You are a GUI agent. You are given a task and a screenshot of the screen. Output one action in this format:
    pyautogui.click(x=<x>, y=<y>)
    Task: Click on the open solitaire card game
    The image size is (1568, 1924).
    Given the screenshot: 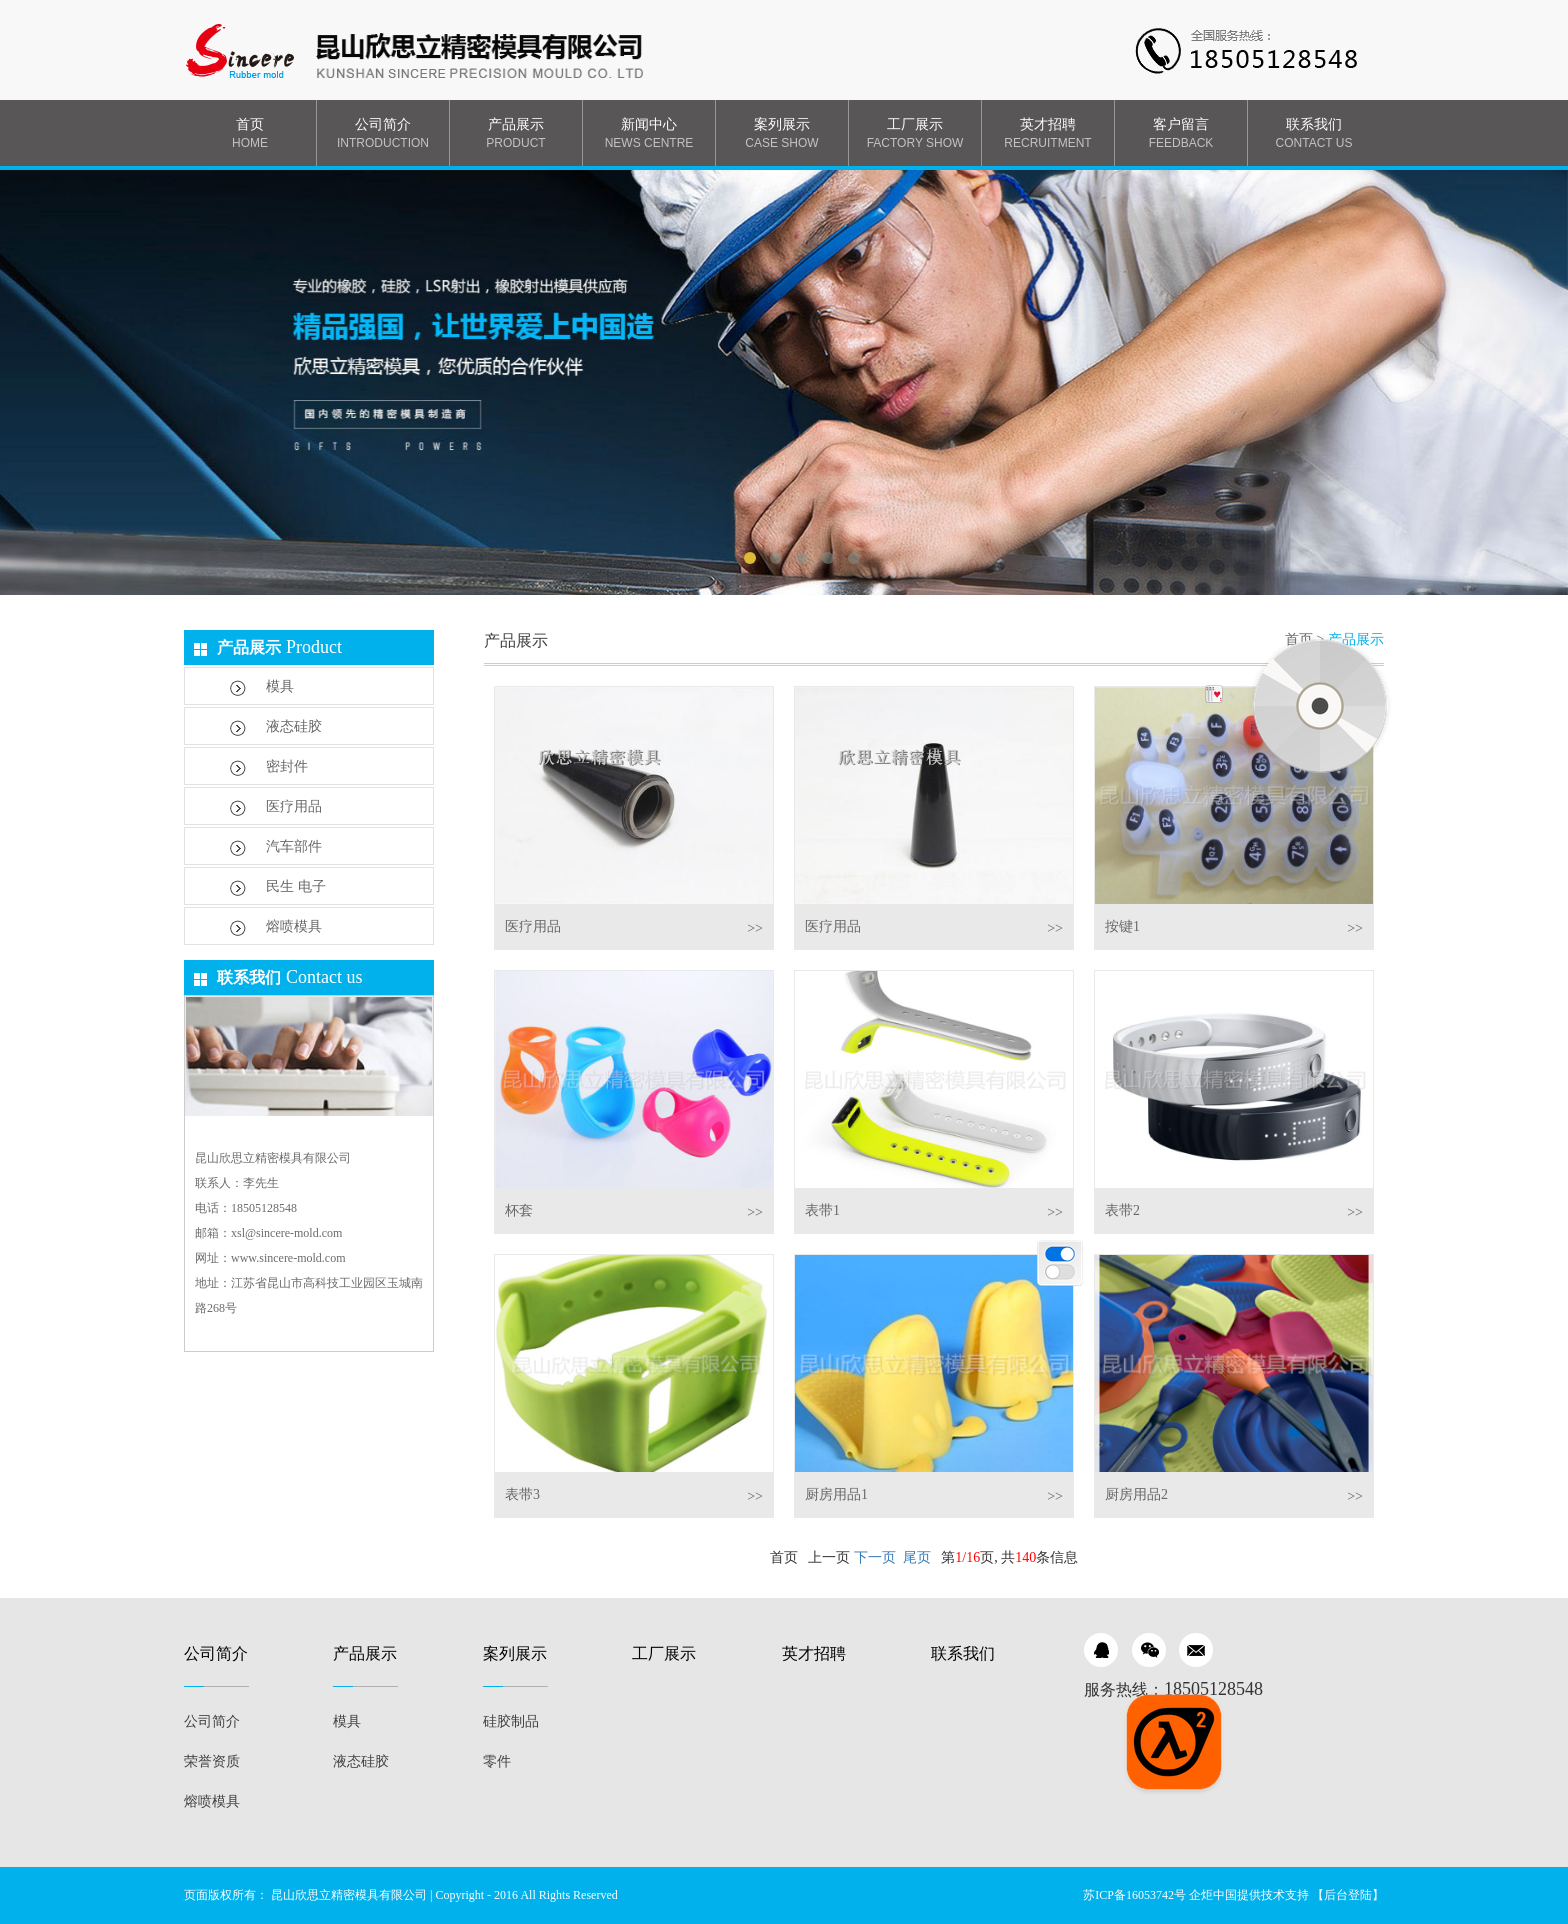 What is the action you would take?
    pyautogui.click(x=1214, y=694)
    